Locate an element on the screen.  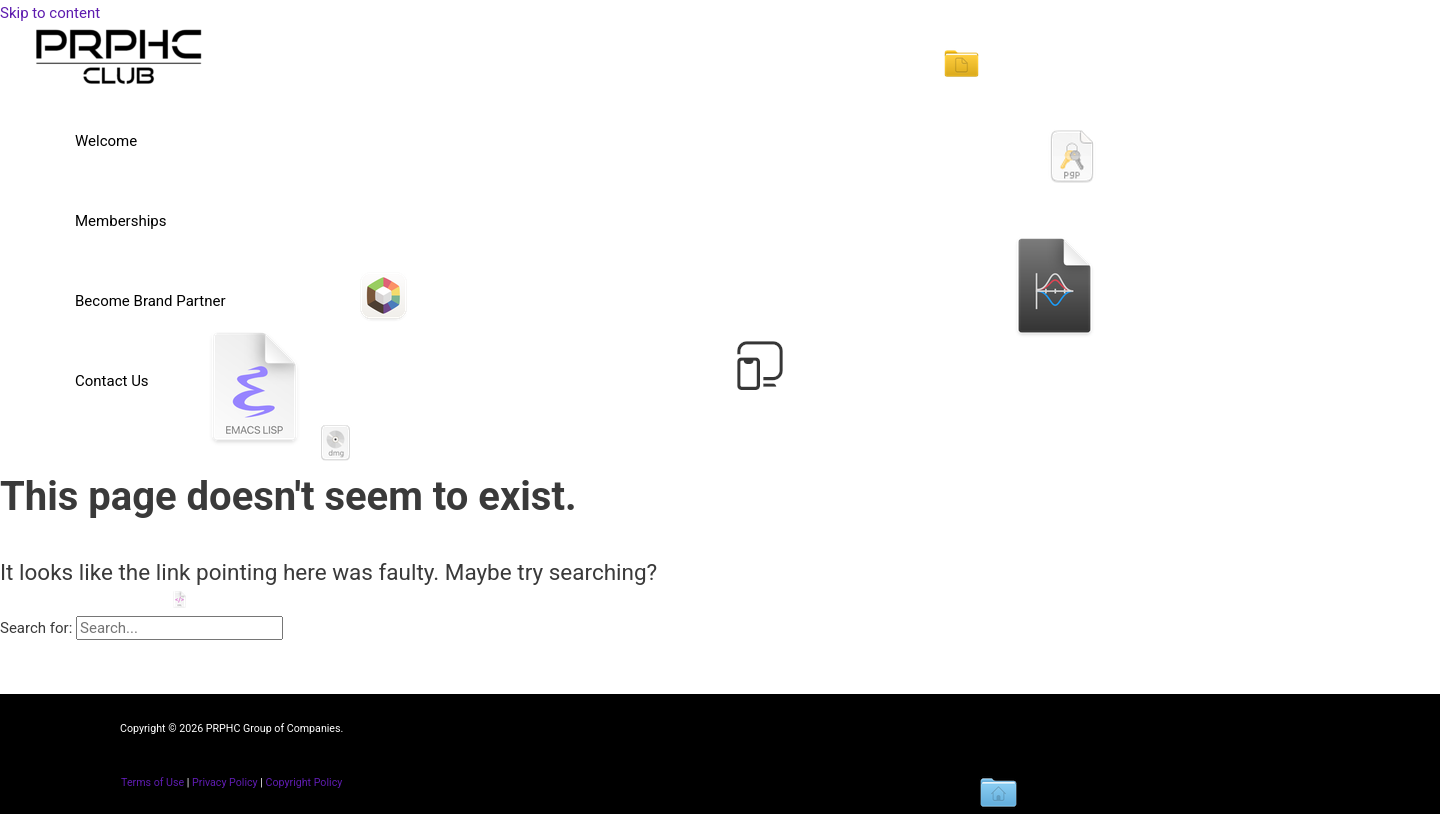
a PGP encryption key file is located at coordinates (1072, 156).